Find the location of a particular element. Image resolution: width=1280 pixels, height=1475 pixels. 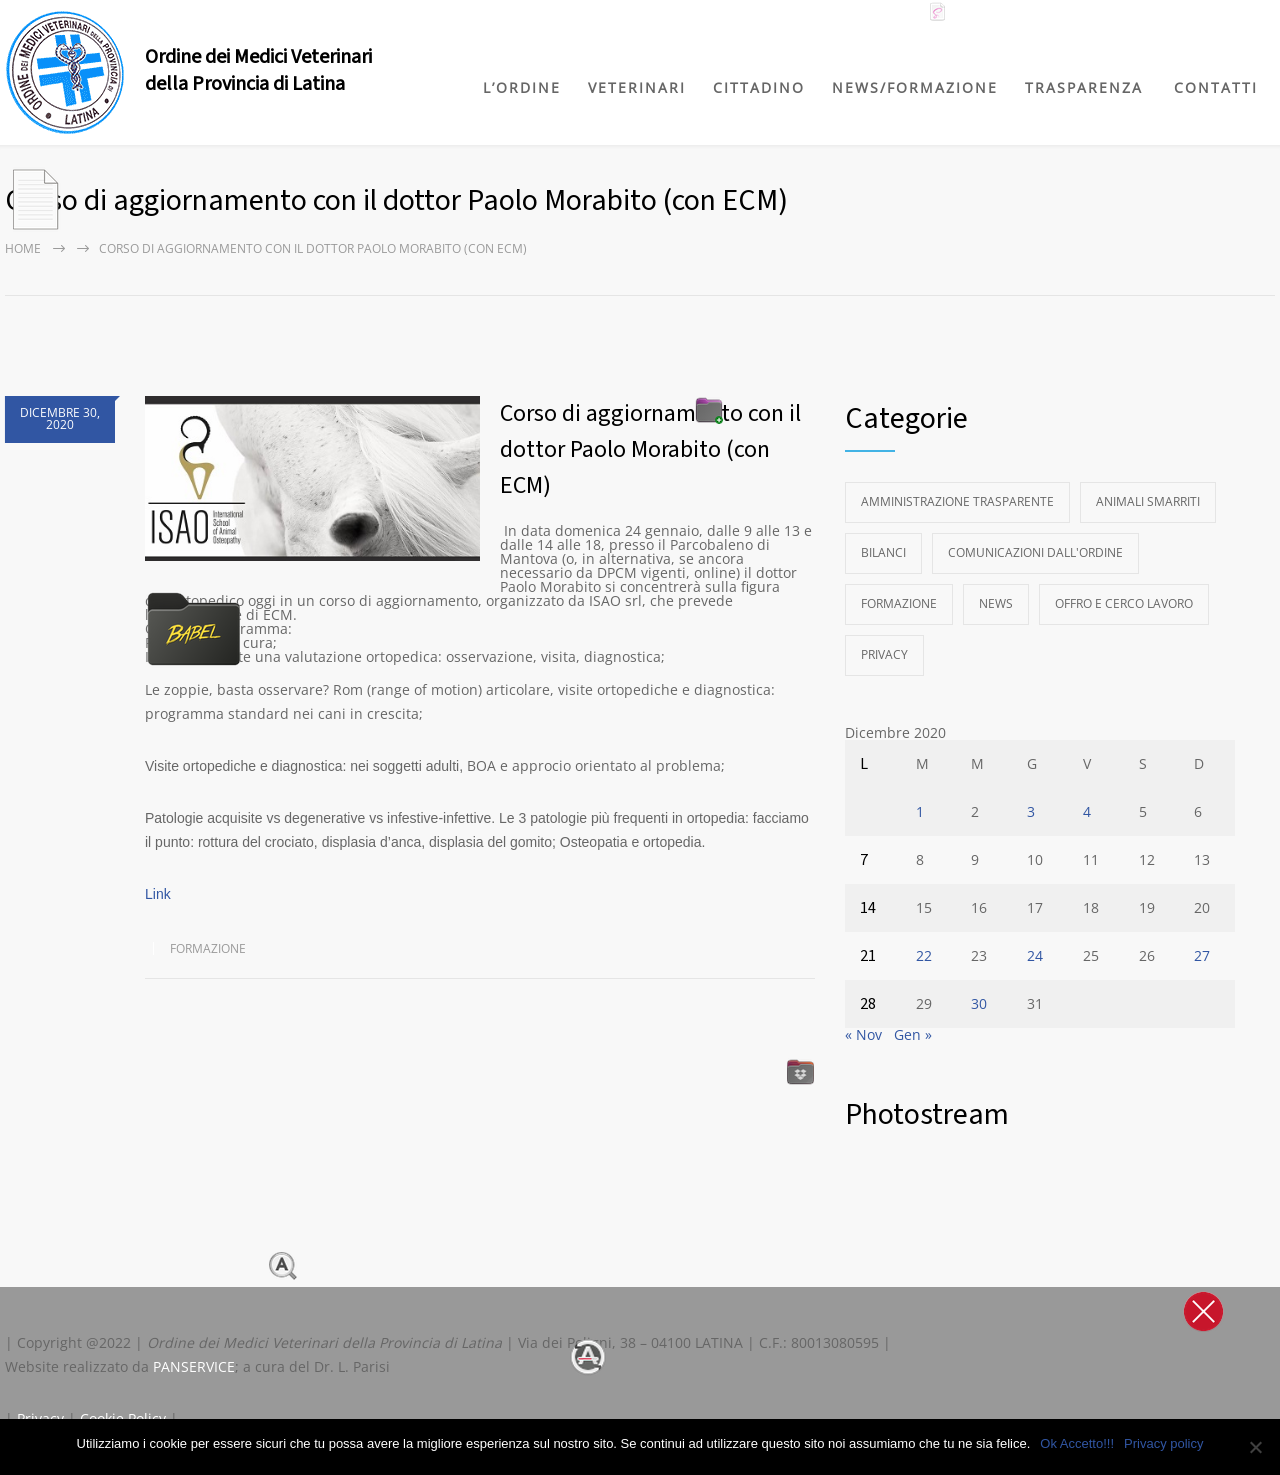

find text or search within document is located at coordinates (283, 1266).